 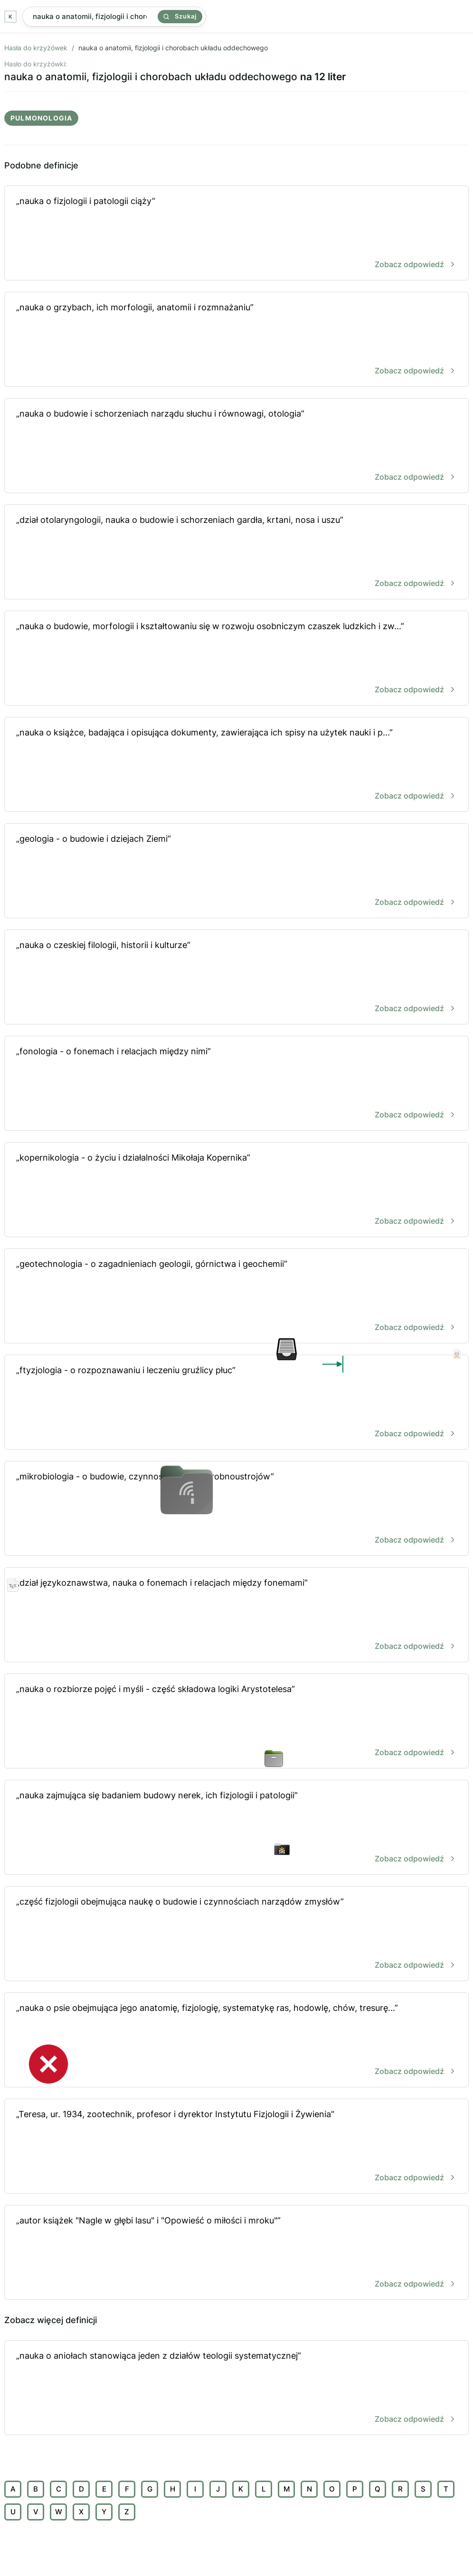 I want to click on a yaml configuration file, so click(x=457, y=1354).